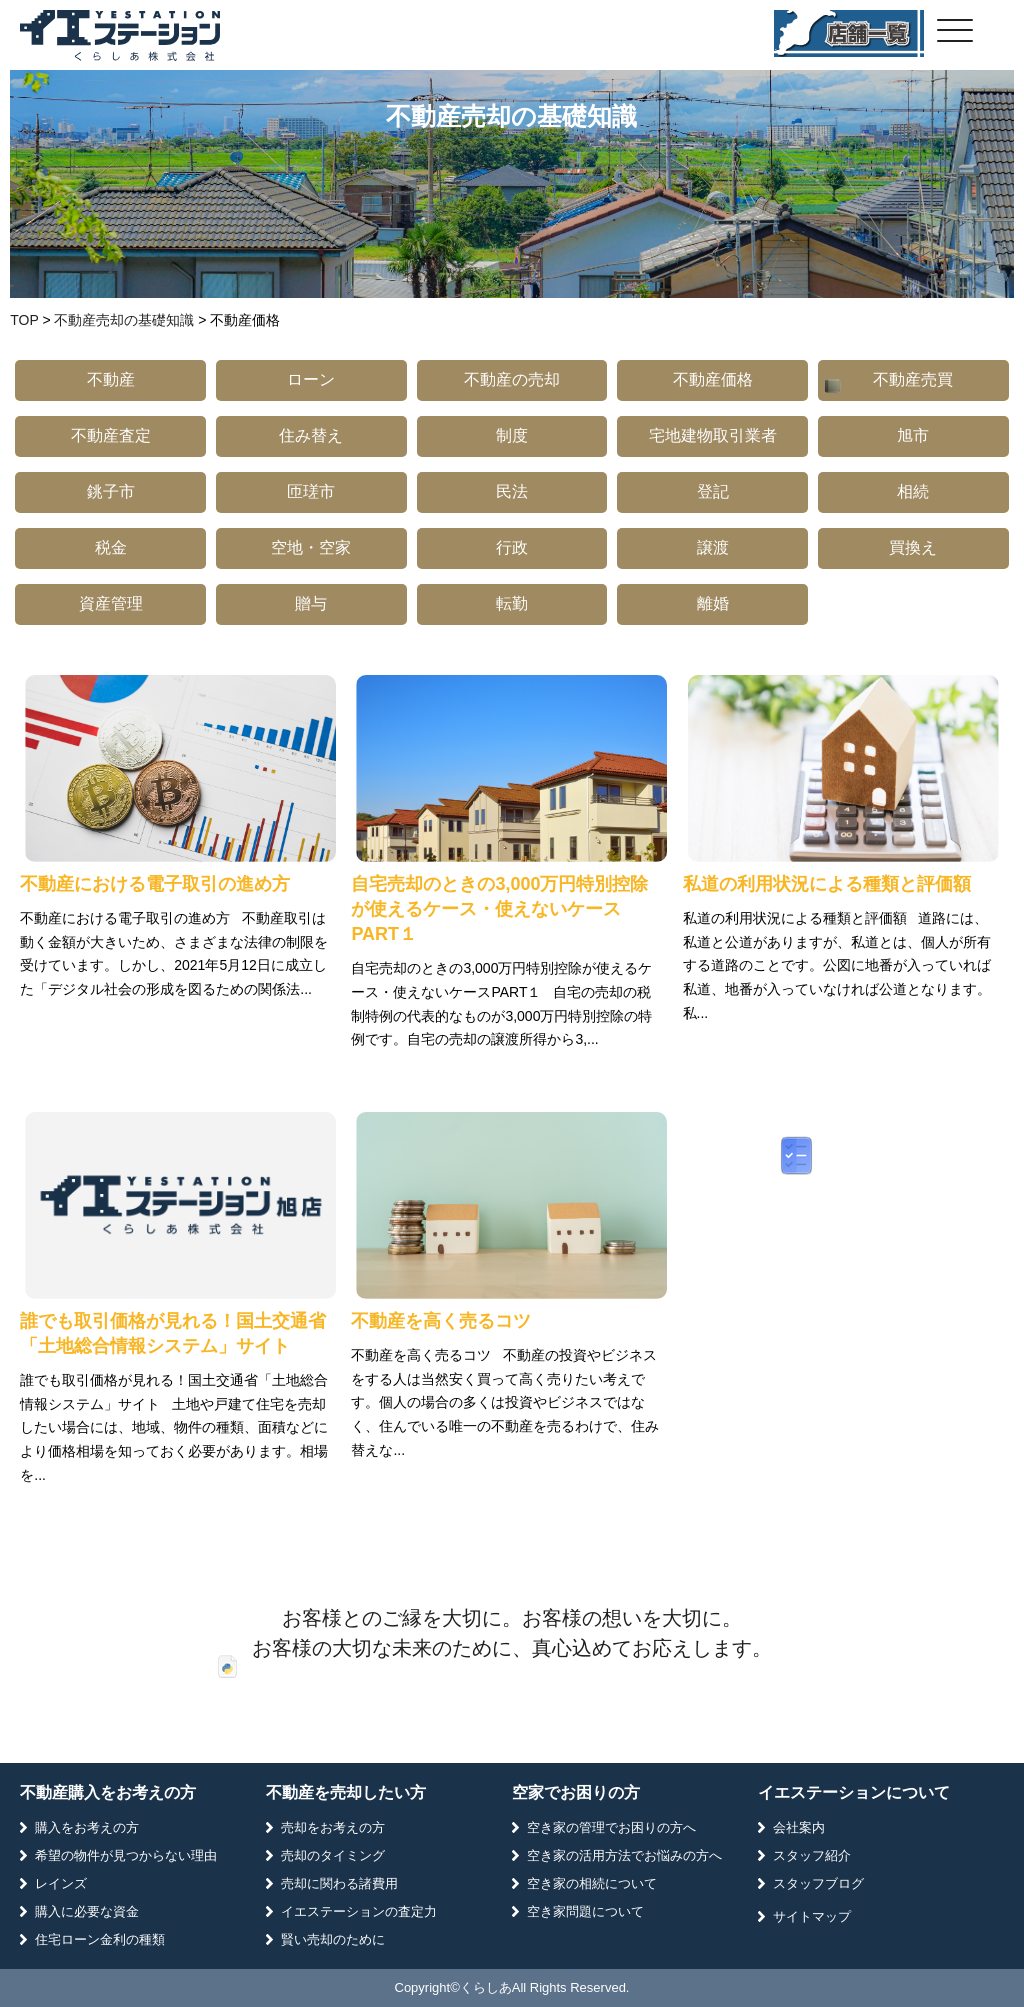 Image resolution: width=1024 pixels, height=2007 pixels. What do you see at coordinates (796, 1155) in the screenshot?
I see `open the to-do list app` at bounding box center [796, 1155].